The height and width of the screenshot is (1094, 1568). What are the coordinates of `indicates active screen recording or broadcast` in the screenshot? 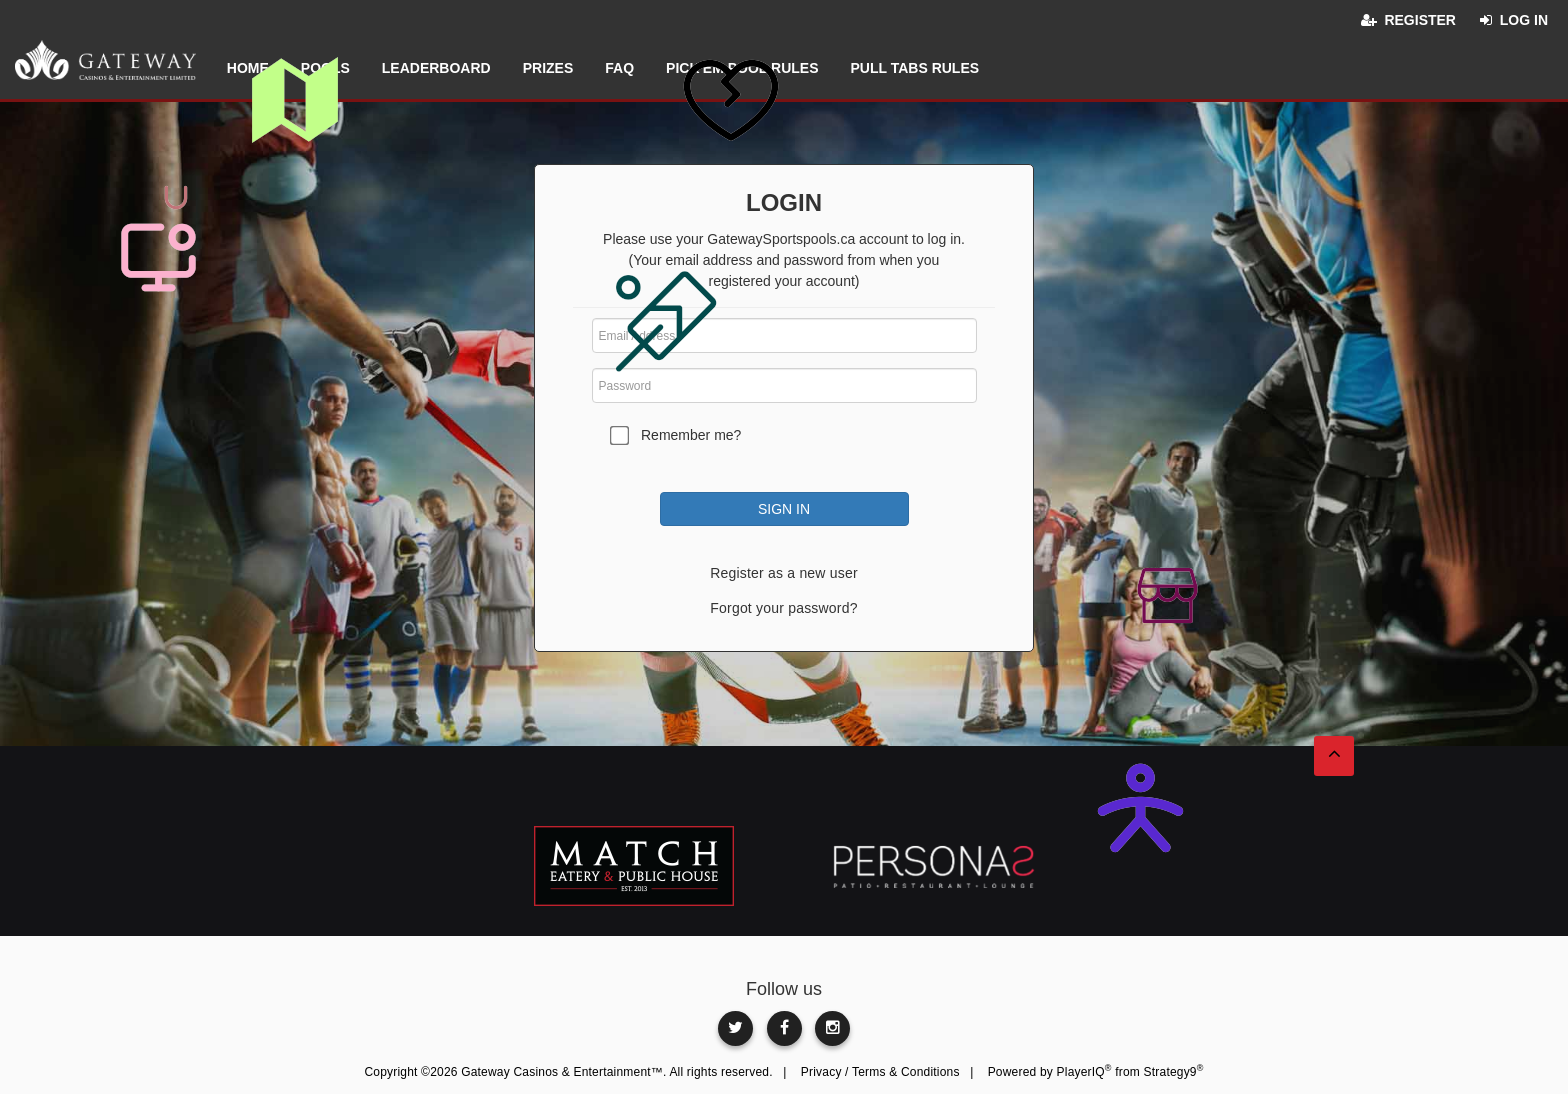 It's located at (158, 257).